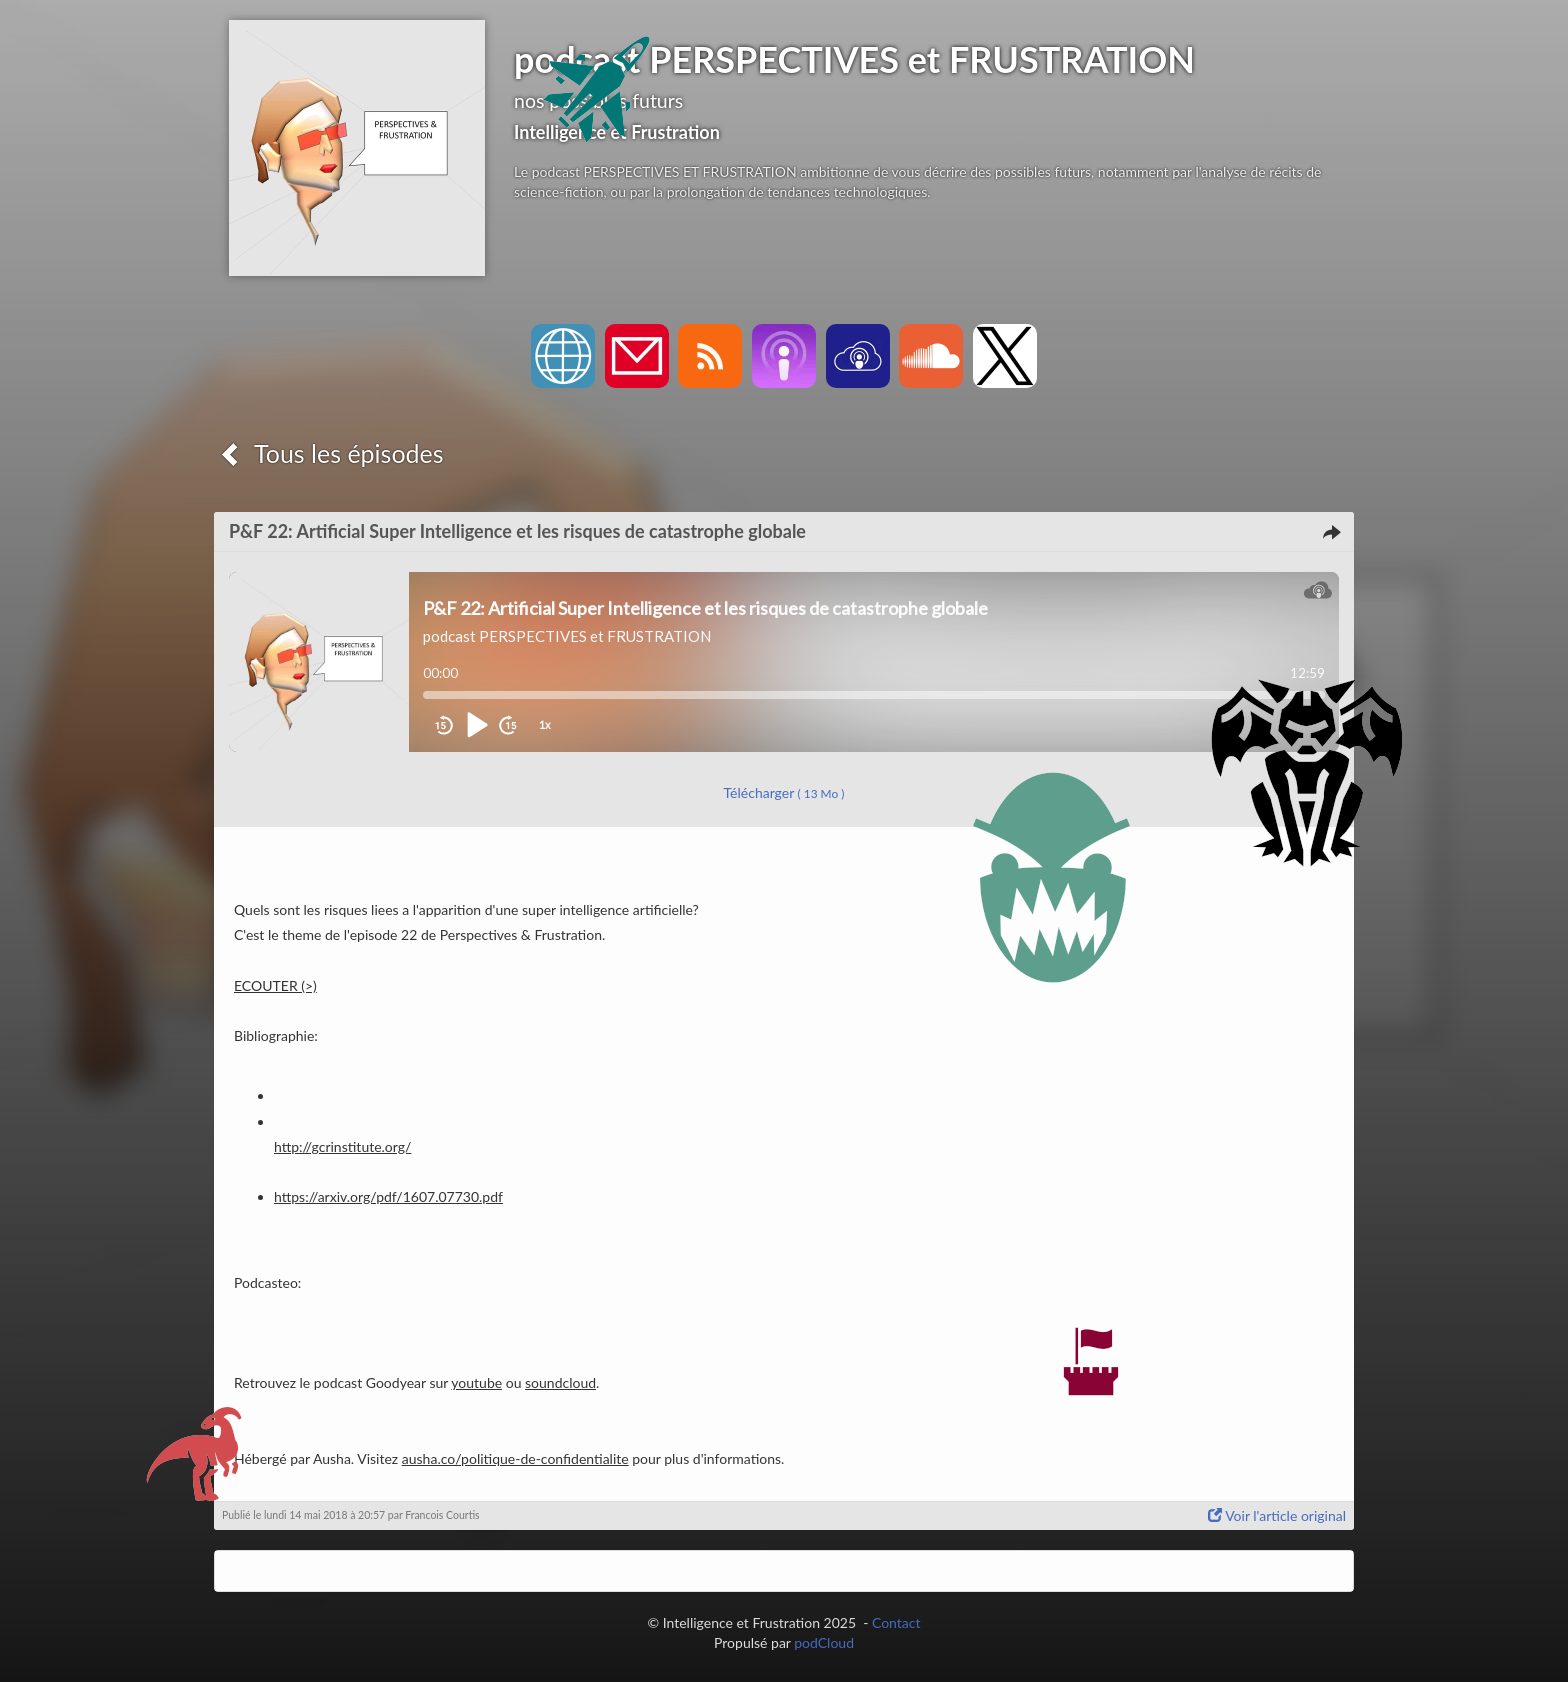 The image size is (1568, 1682). What do you see at coordinates (596, 89) in the screenshot?
I see `military or combat game mode` at bounding box center [596, 89].